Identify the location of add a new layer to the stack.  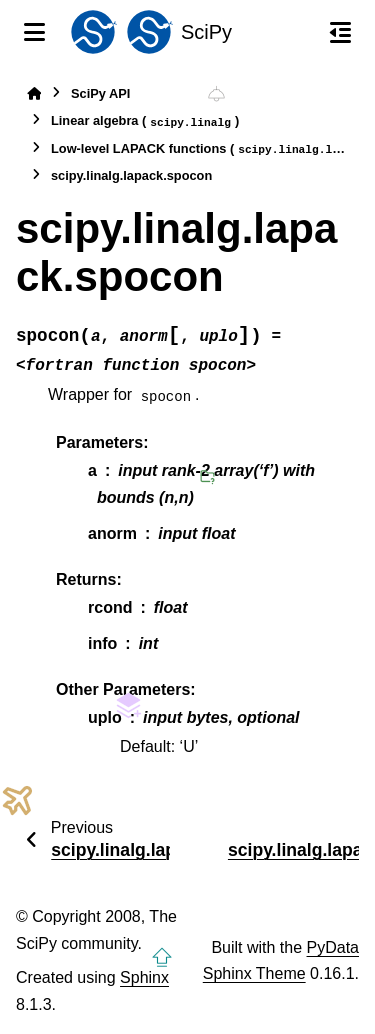
(128, 705).